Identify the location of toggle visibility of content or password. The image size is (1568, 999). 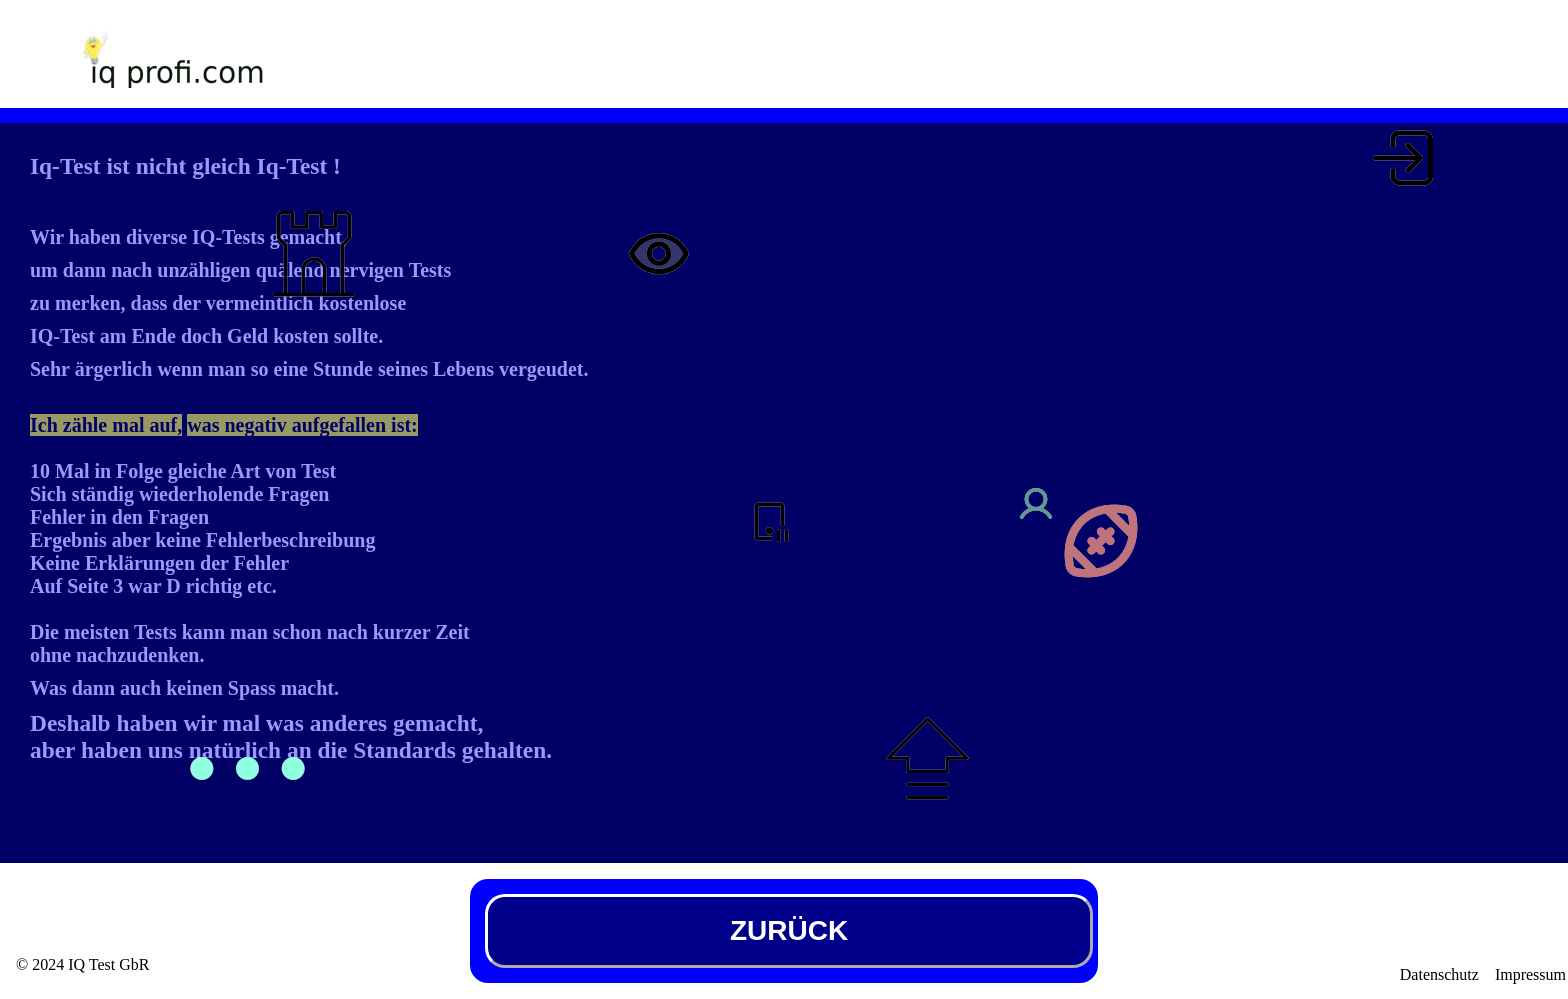
(659, 255).